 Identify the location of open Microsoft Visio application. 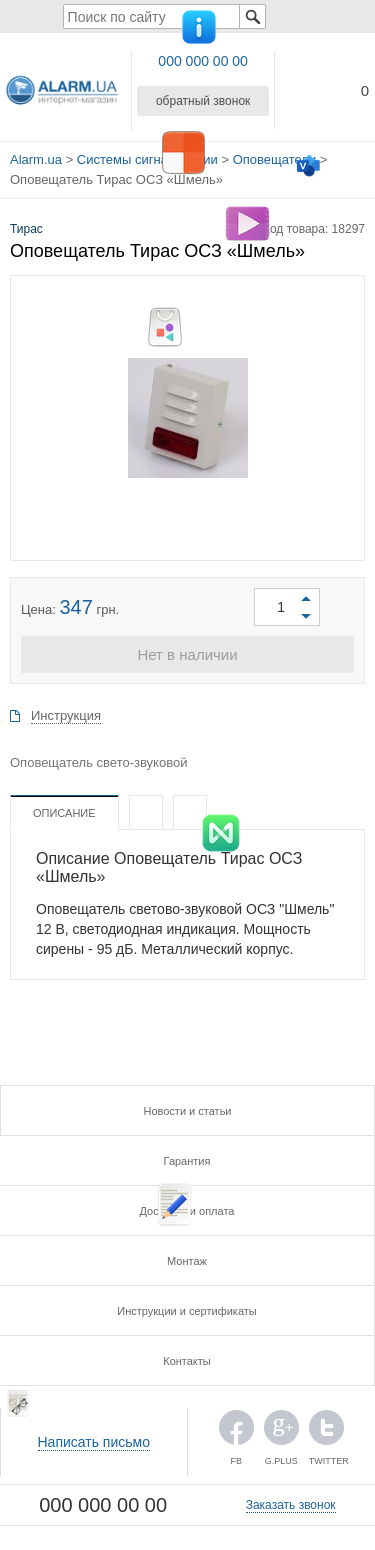
(309, 166).